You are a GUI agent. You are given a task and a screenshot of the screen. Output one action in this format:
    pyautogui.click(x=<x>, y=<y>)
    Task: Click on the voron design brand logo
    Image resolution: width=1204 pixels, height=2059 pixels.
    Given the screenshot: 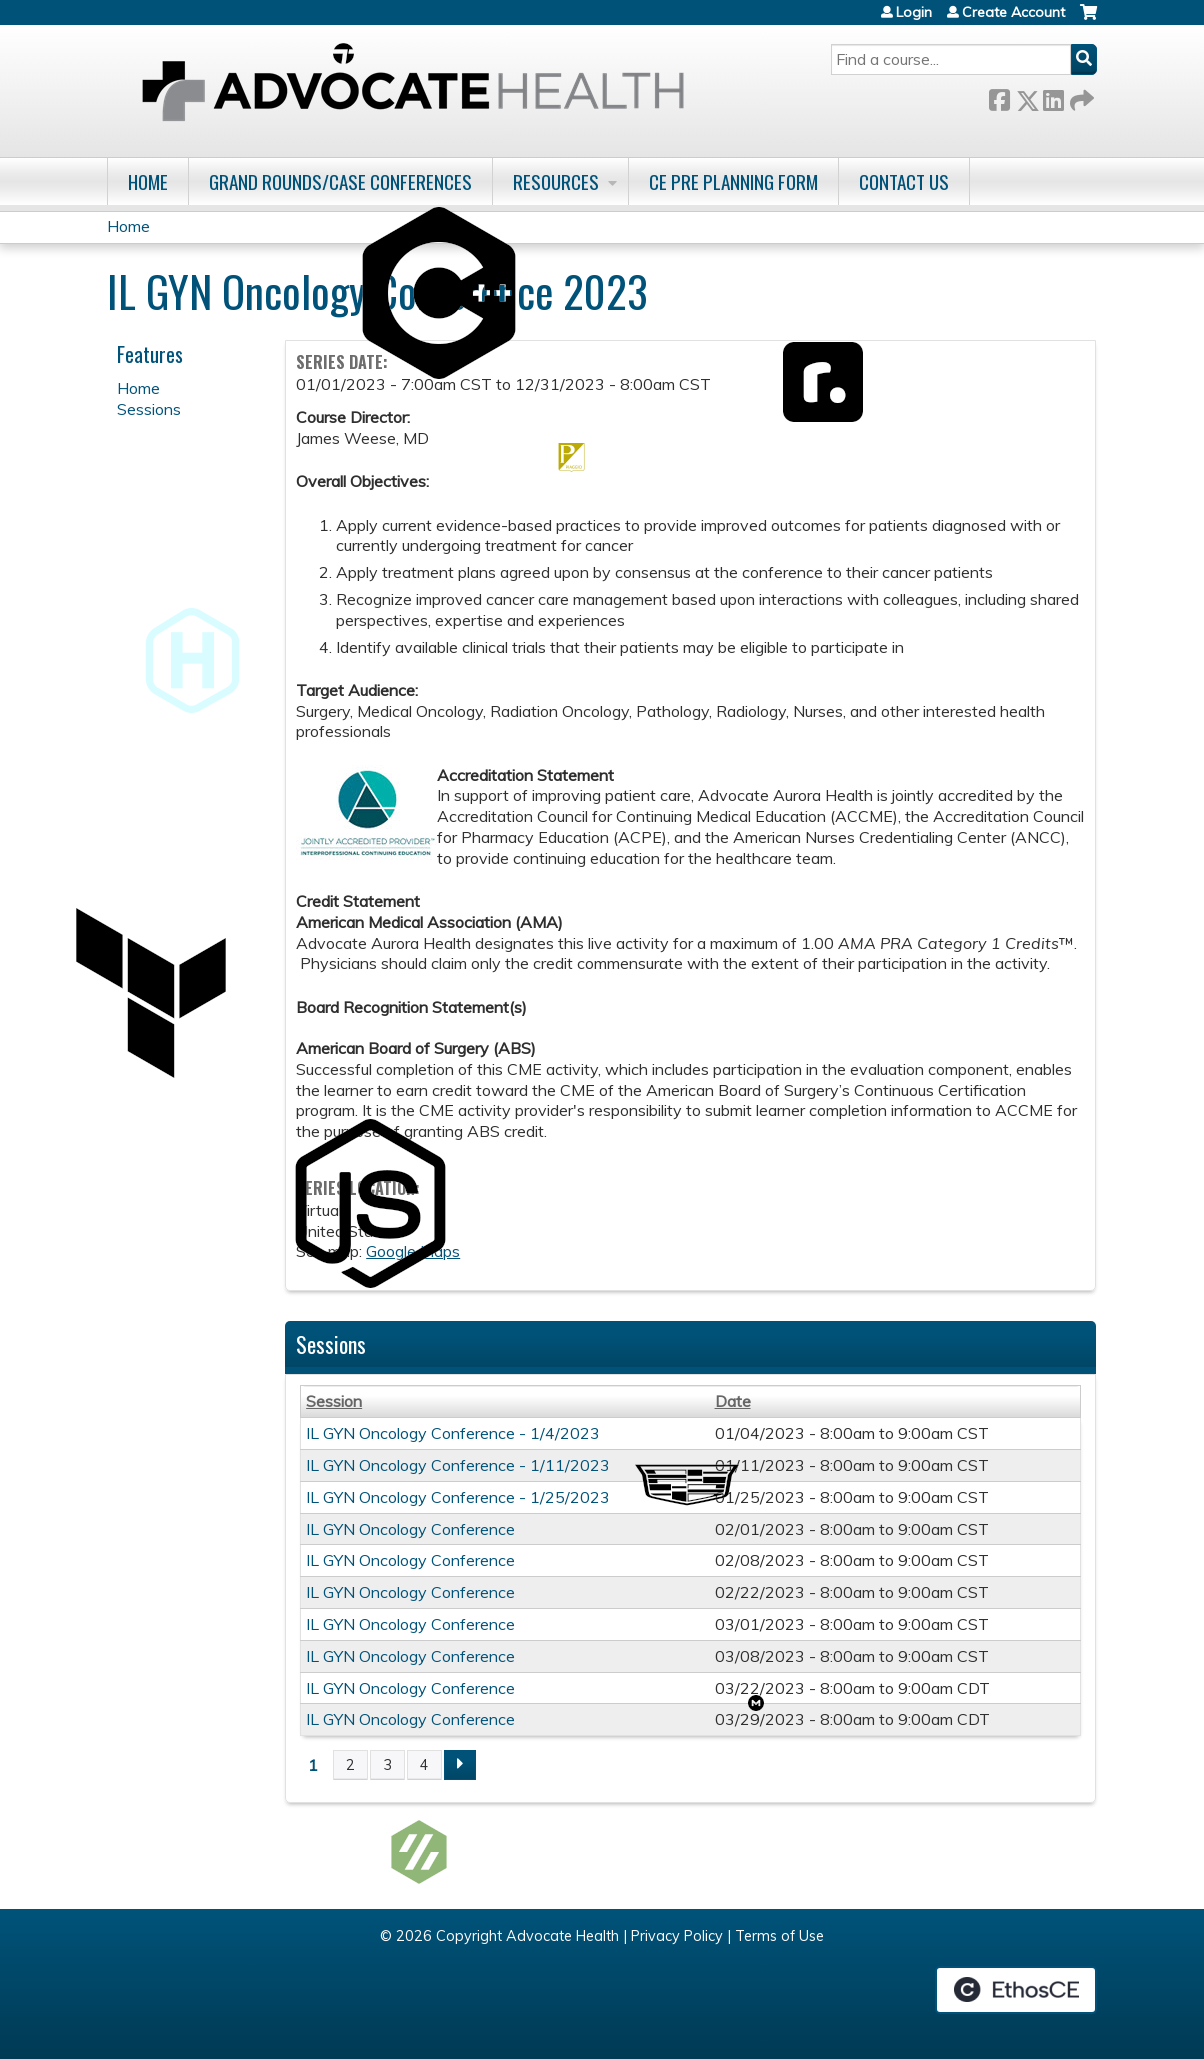 What is the action you would take?
    pyautogui.click(x=419, y=1852)
    